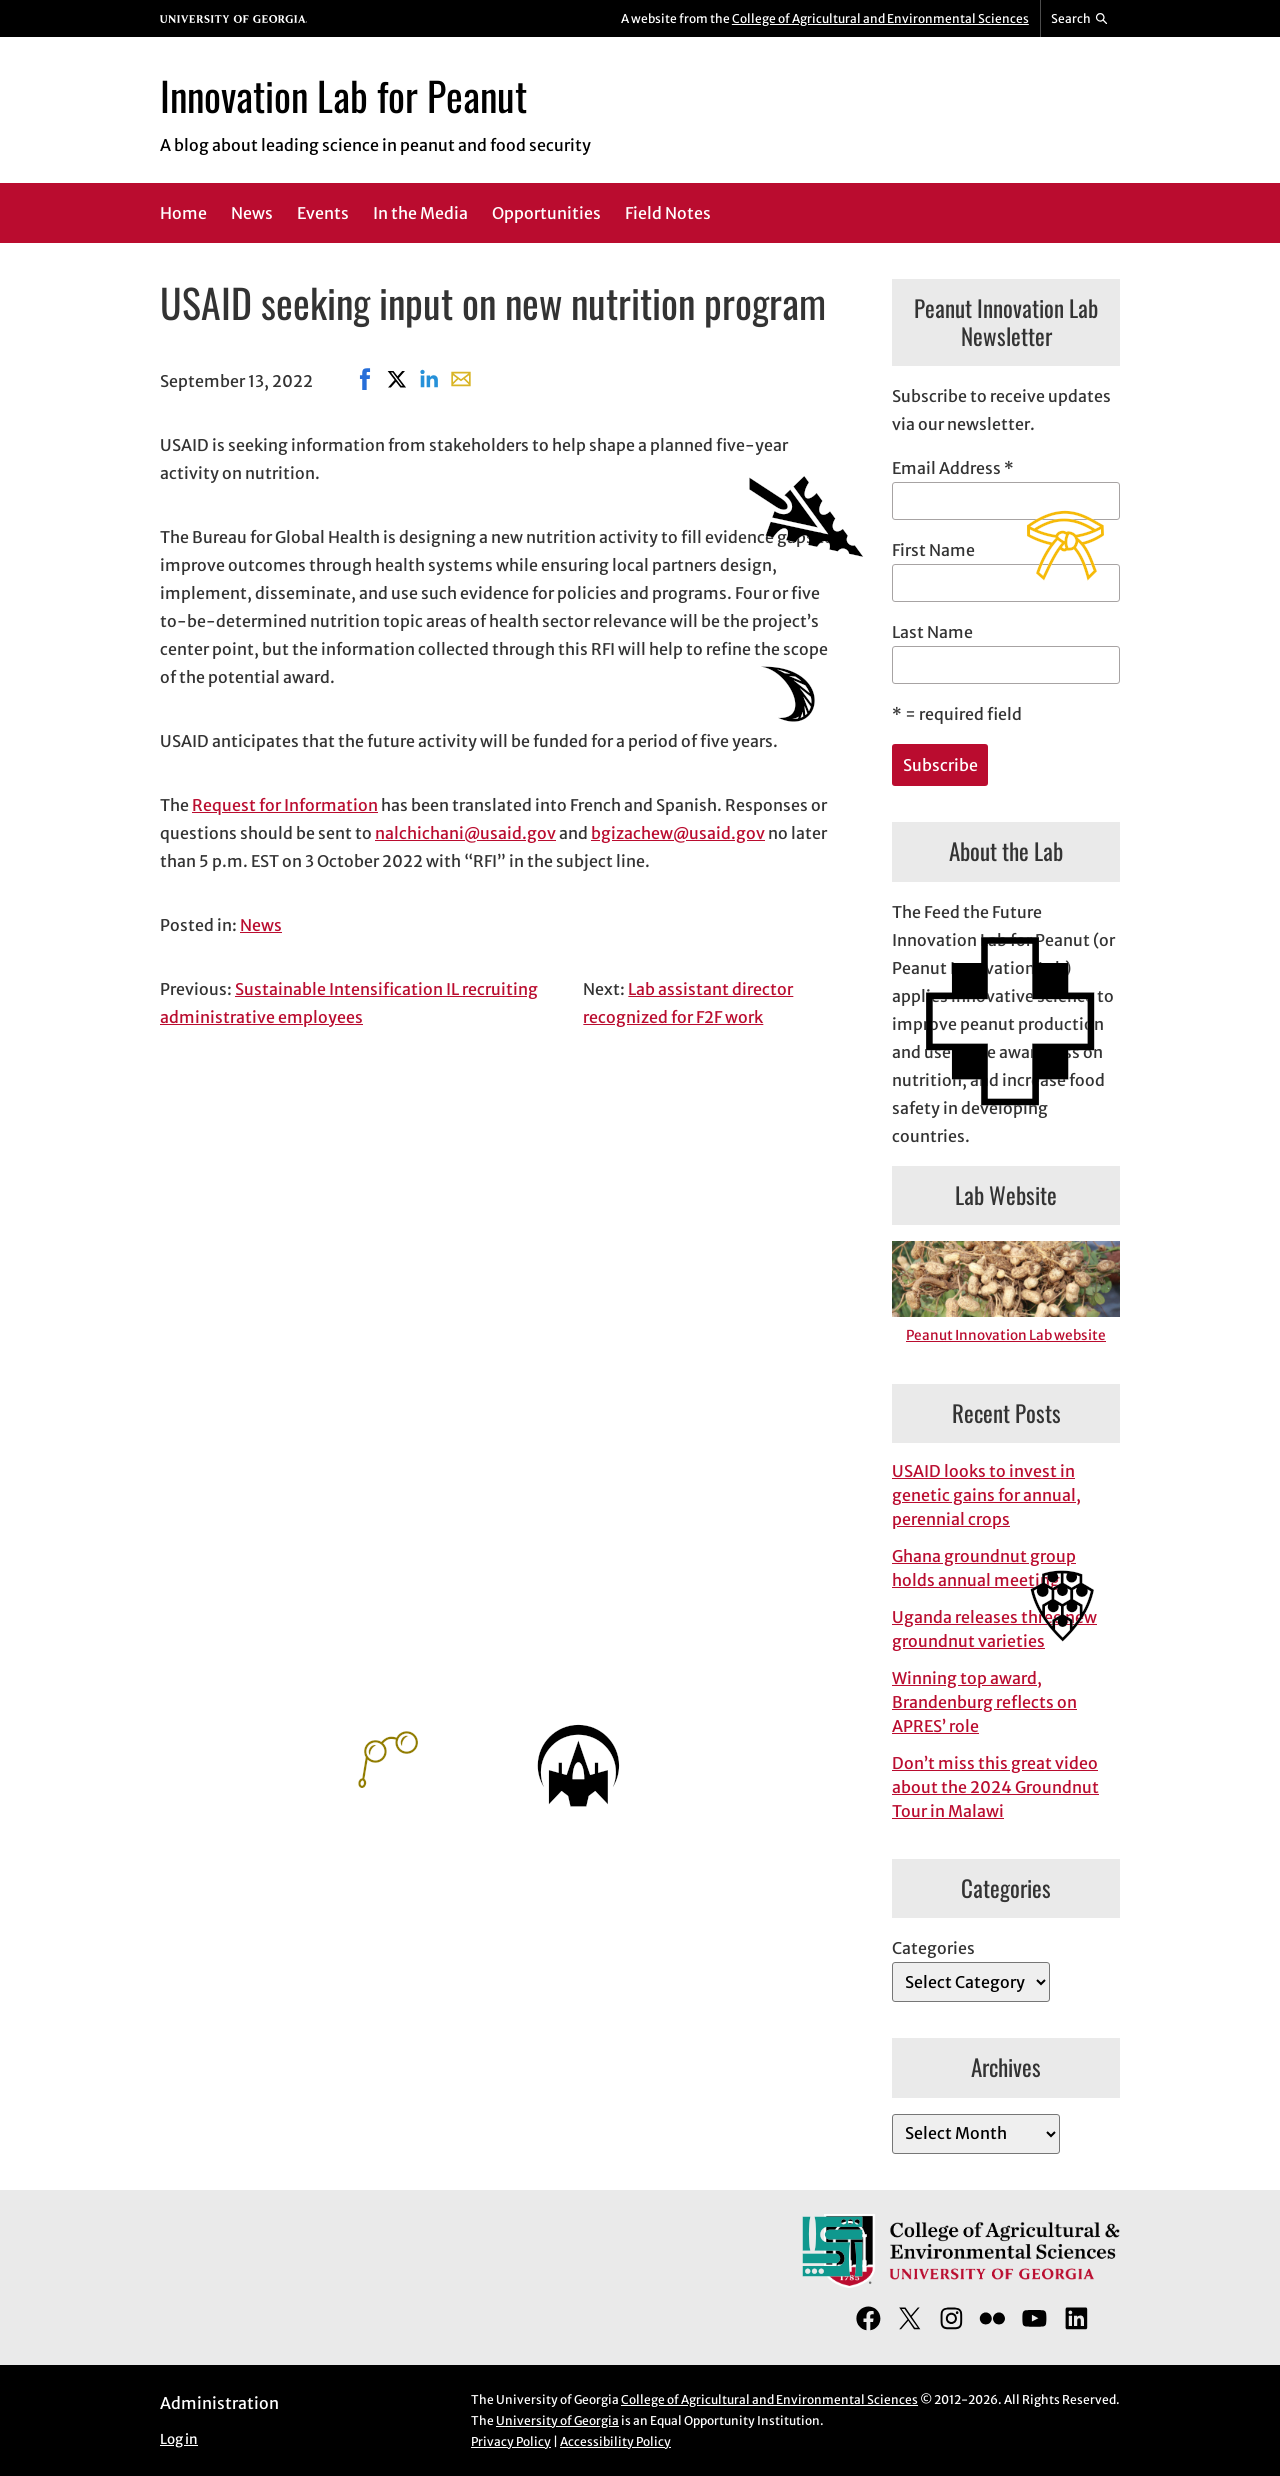 This screenshot has height=2476, width=1280. Describe the element at coordinates (578, 1765) in the screenshot. I see `activate forward shield or barrier` at that location.